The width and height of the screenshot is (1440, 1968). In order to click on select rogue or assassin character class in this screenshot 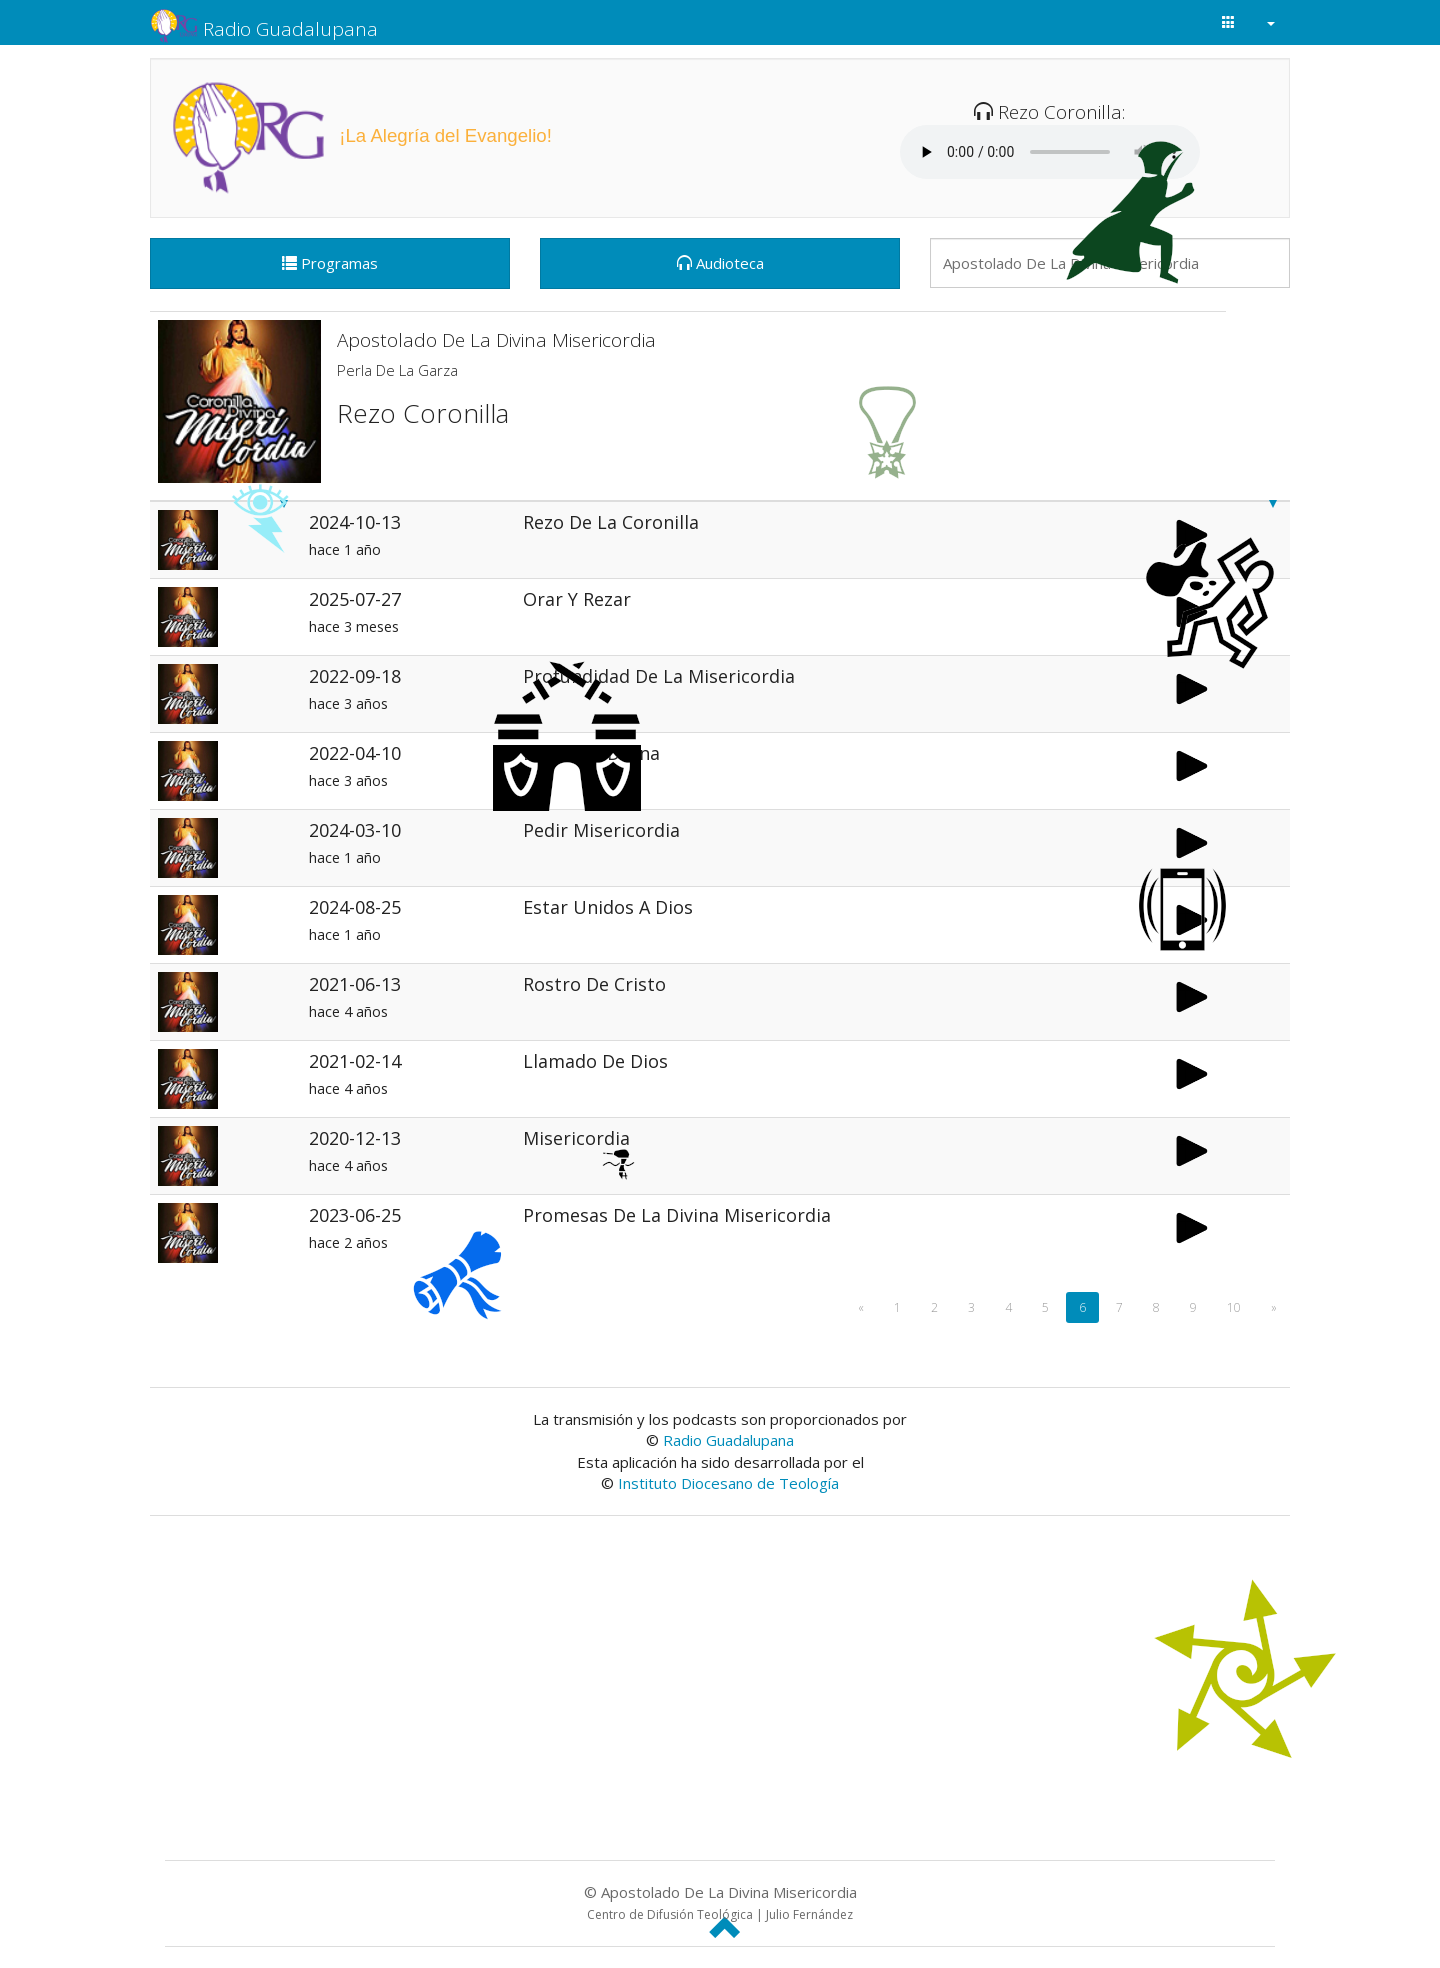, I will do `click(1130, 212)`.